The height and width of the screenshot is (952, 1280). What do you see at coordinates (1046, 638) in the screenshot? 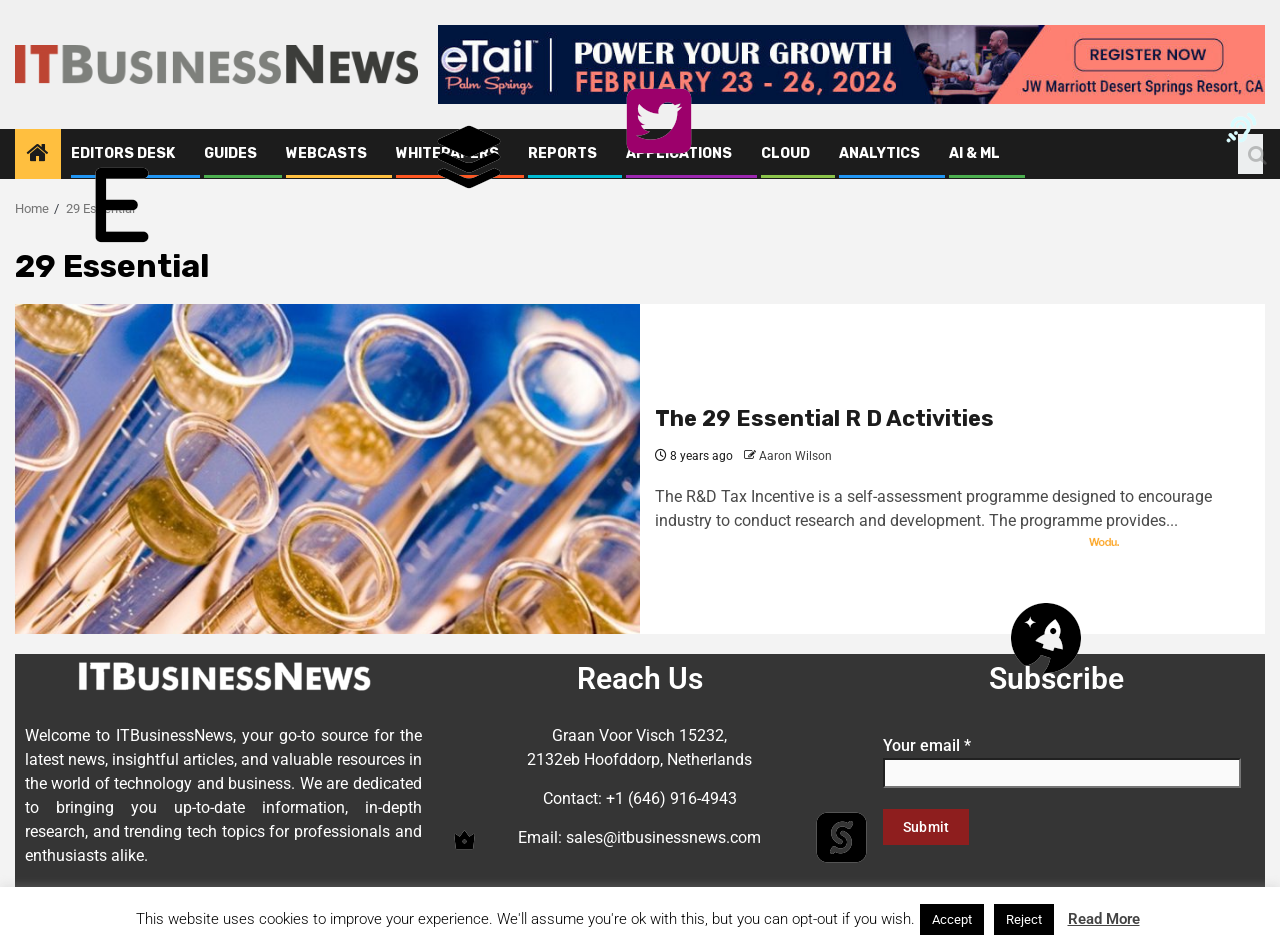
I see `starship cross-shell prompt branding` at bounding box center [1046, 638].